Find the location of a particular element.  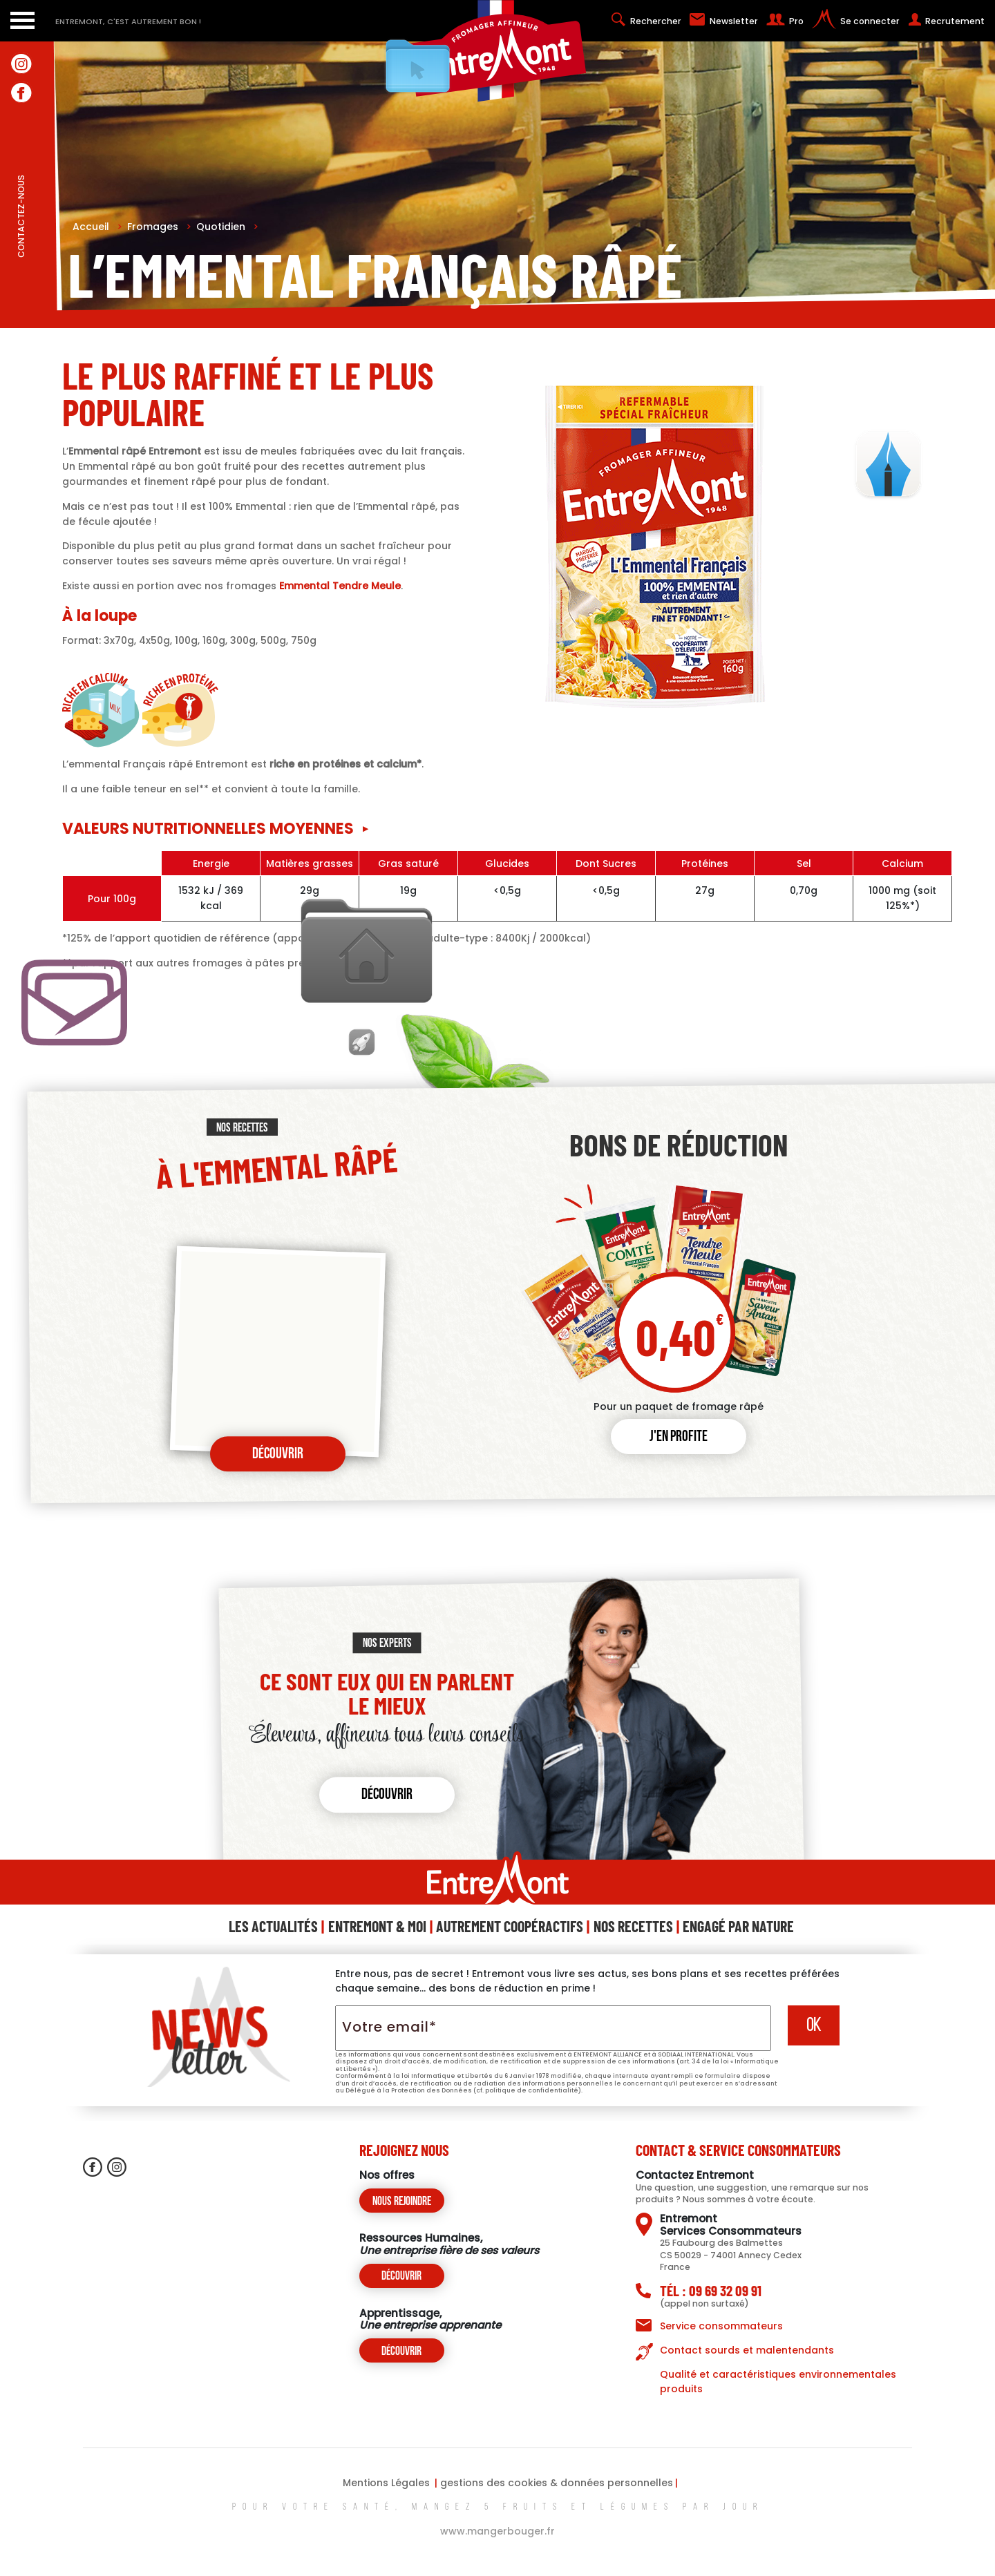

open krusader file manager is located at coordinates (417, 66).